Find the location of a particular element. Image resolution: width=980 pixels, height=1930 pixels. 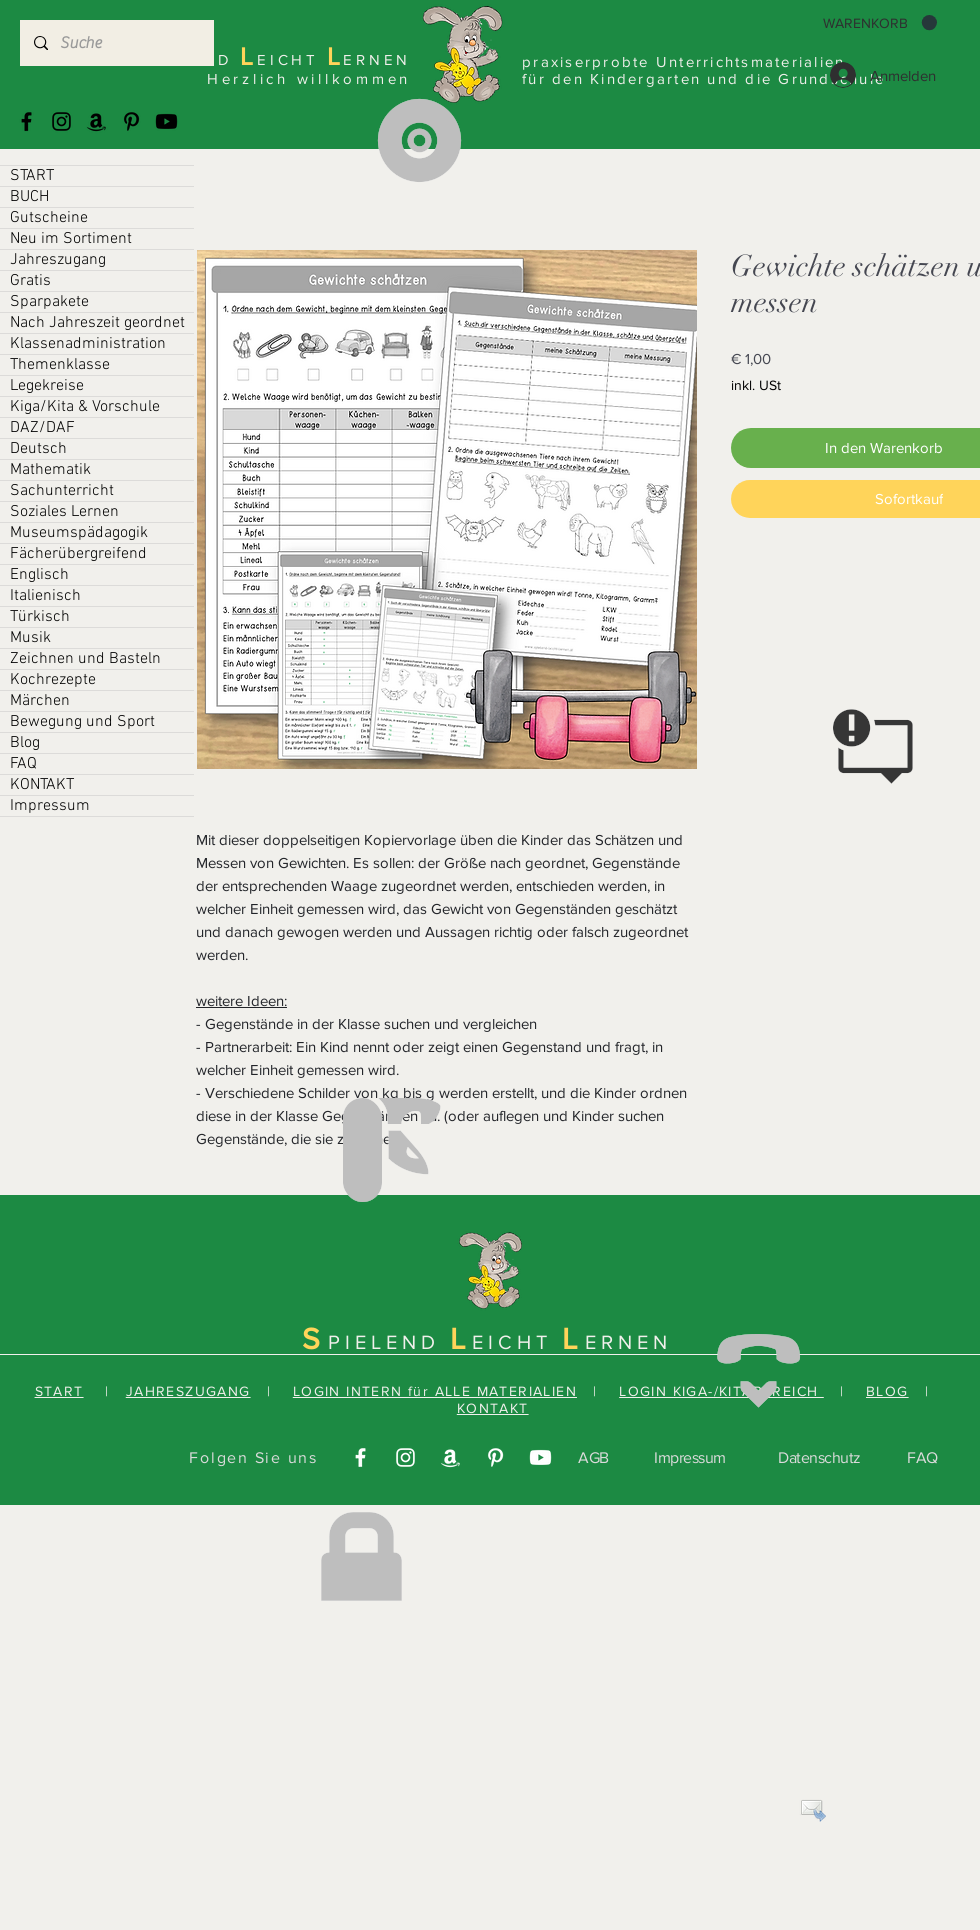

end or hang up a call is located at coordinates (758, 1363).